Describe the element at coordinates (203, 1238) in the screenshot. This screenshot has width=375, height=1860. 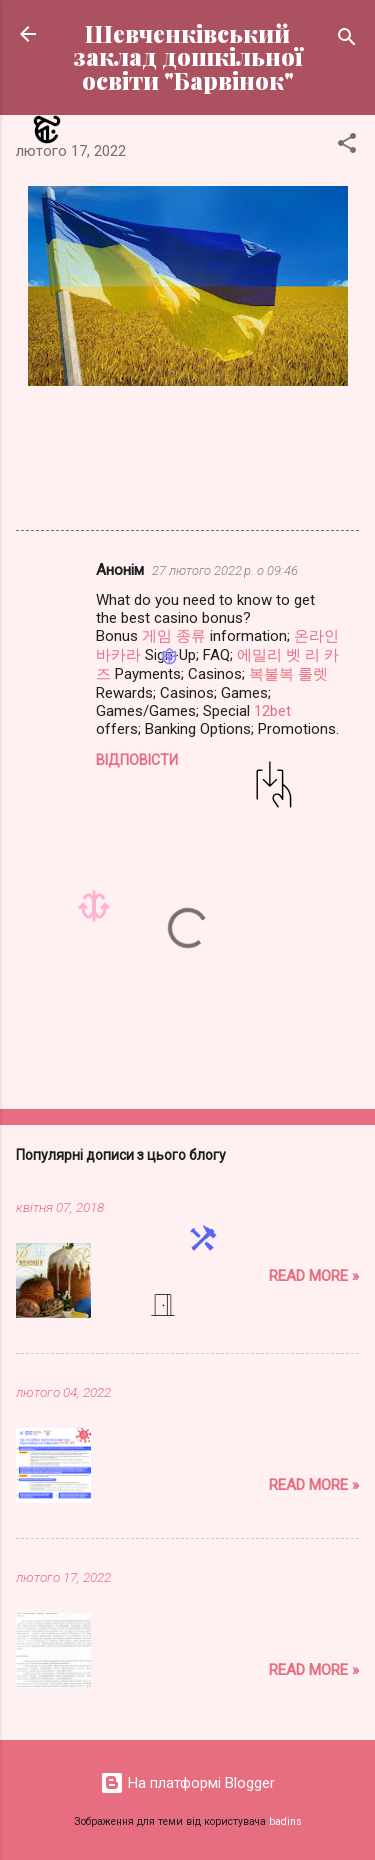
I see `indicates a Discord staff member` at that location.